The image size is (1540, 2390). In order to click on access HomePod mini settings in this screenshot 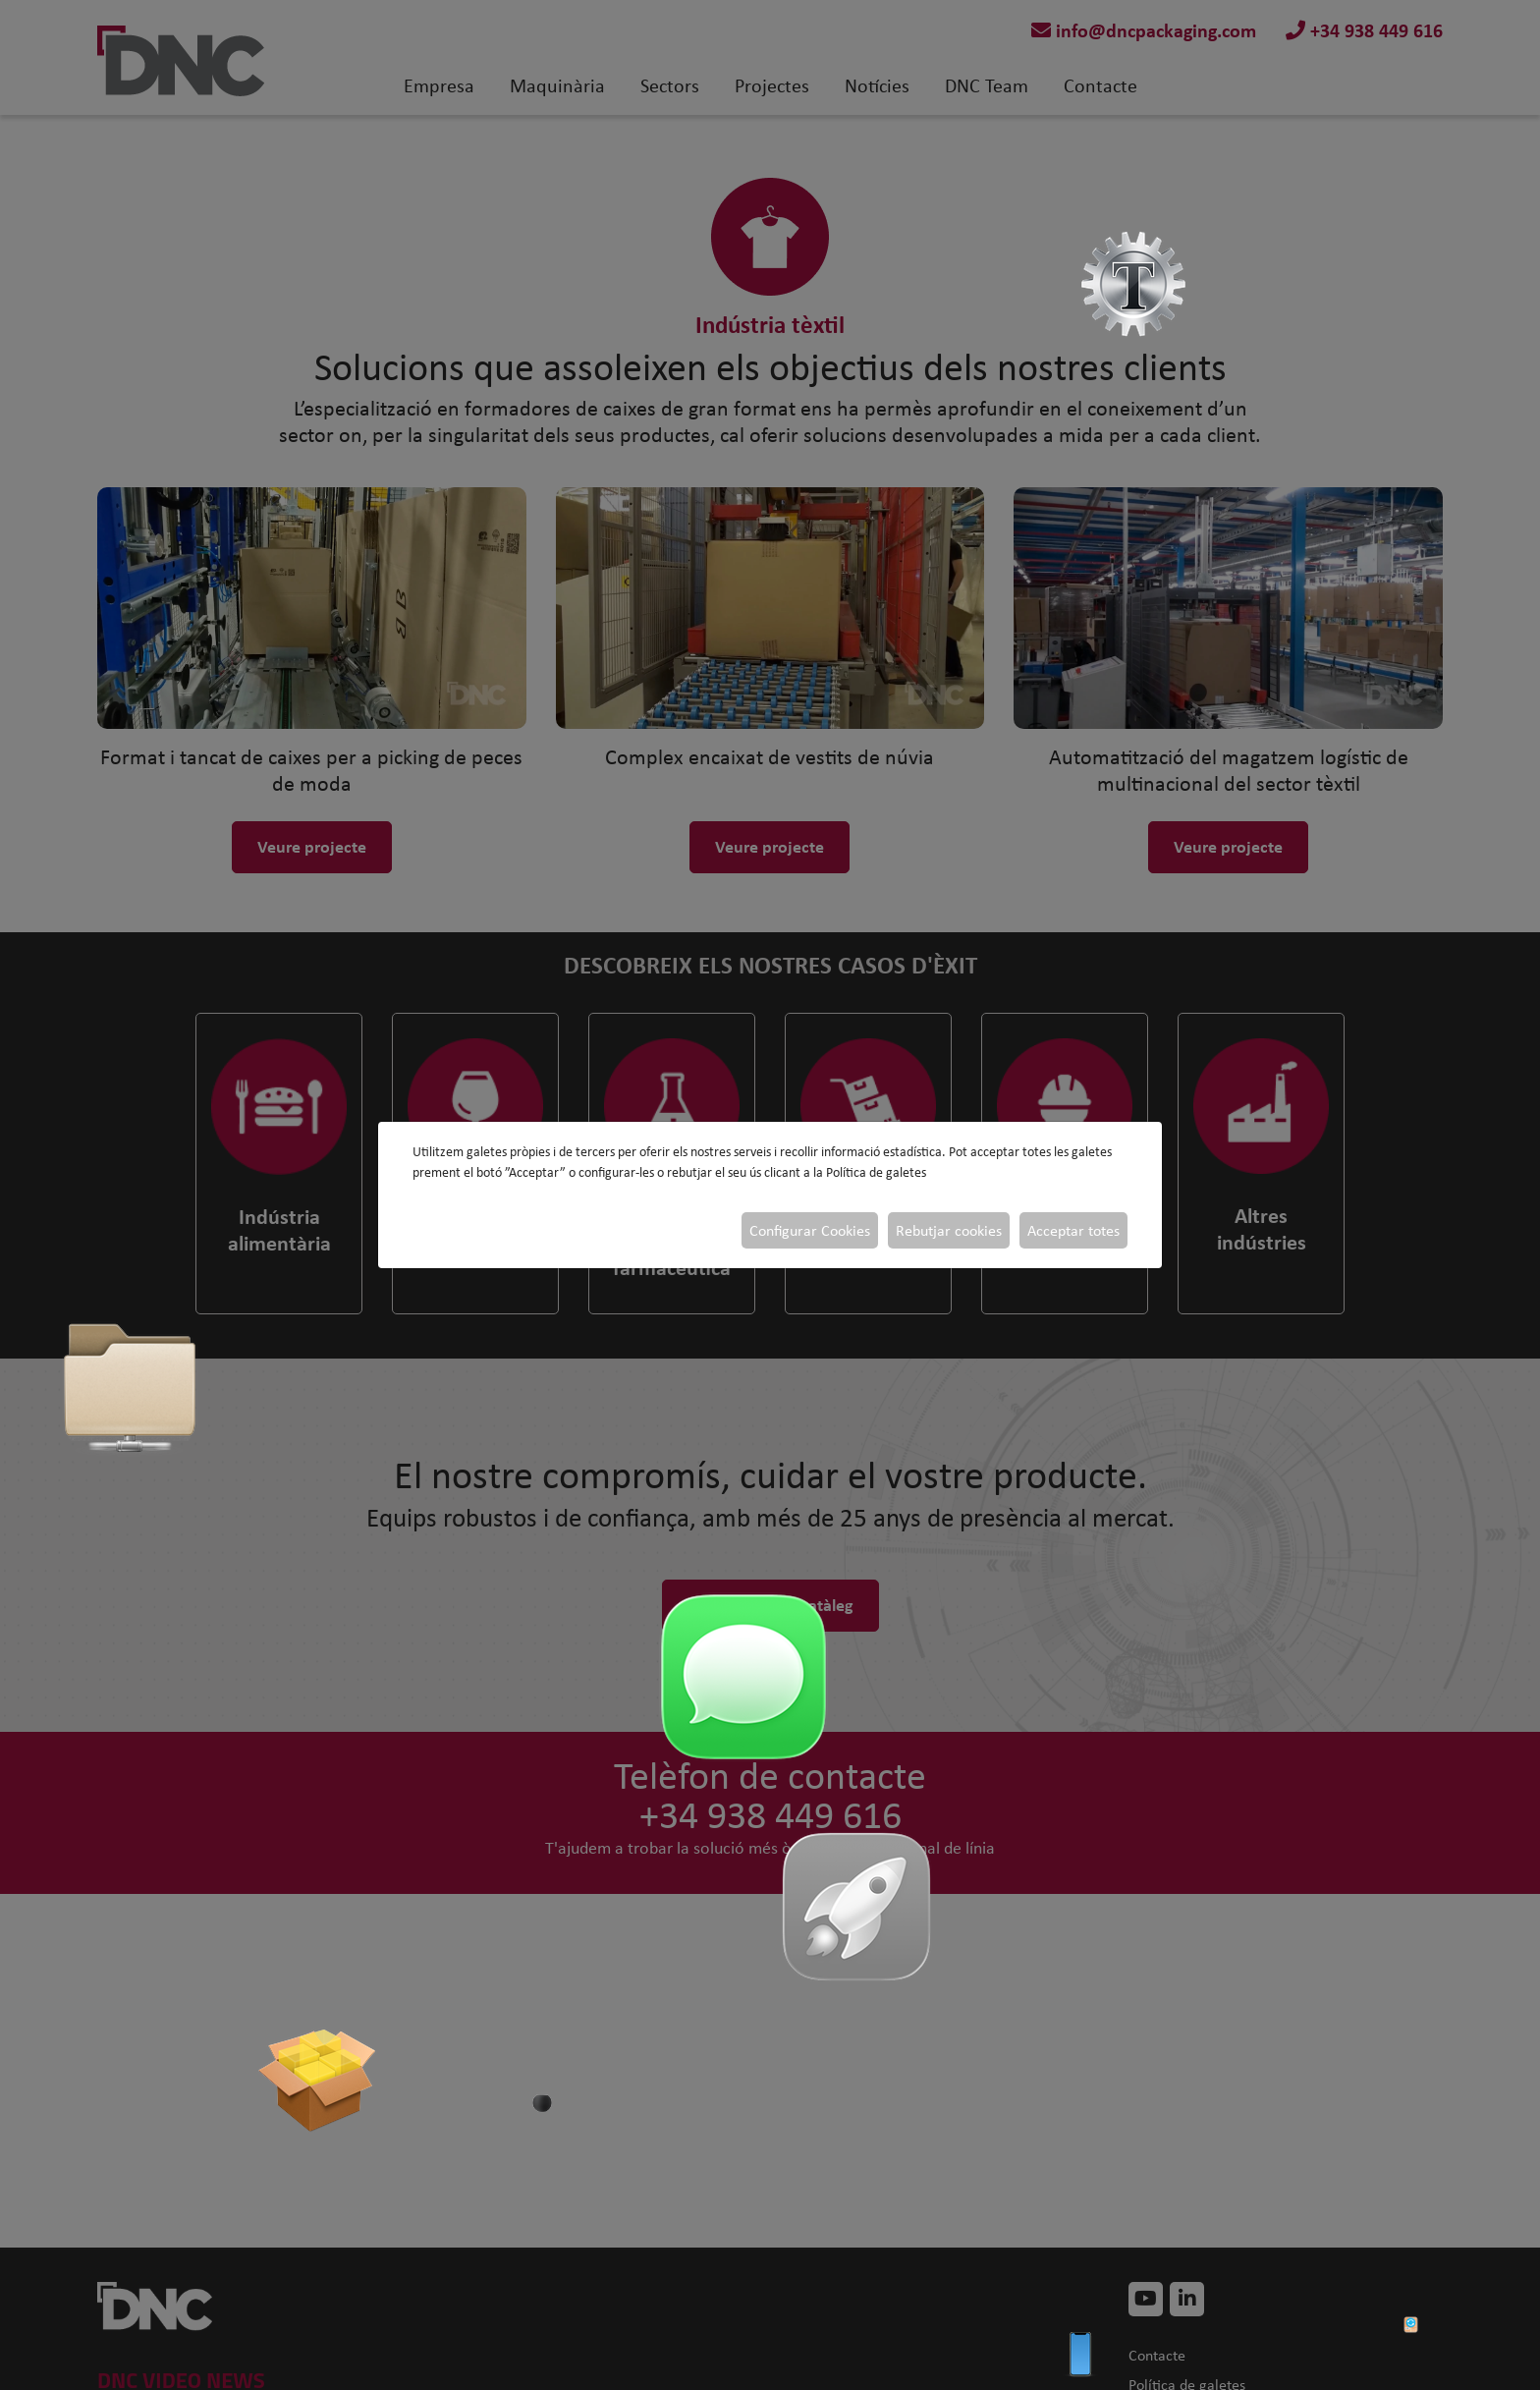, I will do `click(542, 2105)`.